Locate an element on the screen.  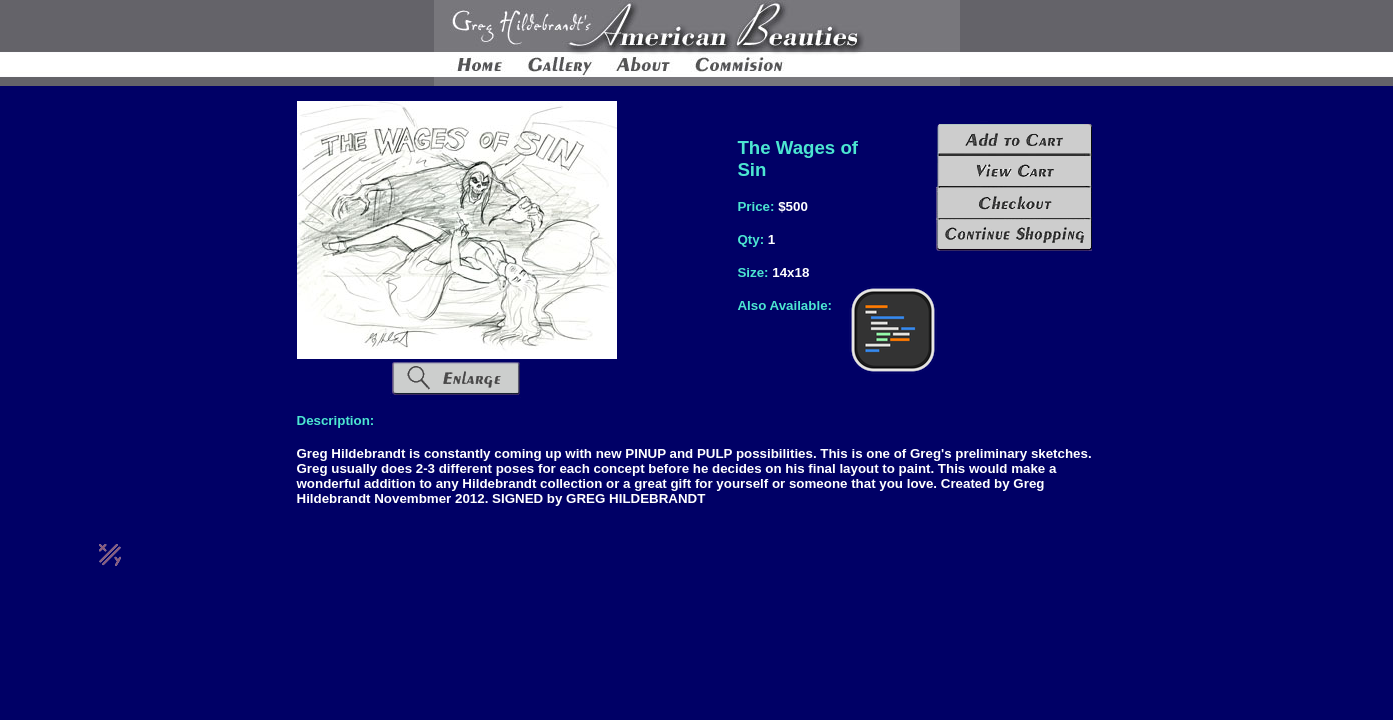
perform floor division operation (x ÷ y rounded down) is located at coordinates (110, 555).